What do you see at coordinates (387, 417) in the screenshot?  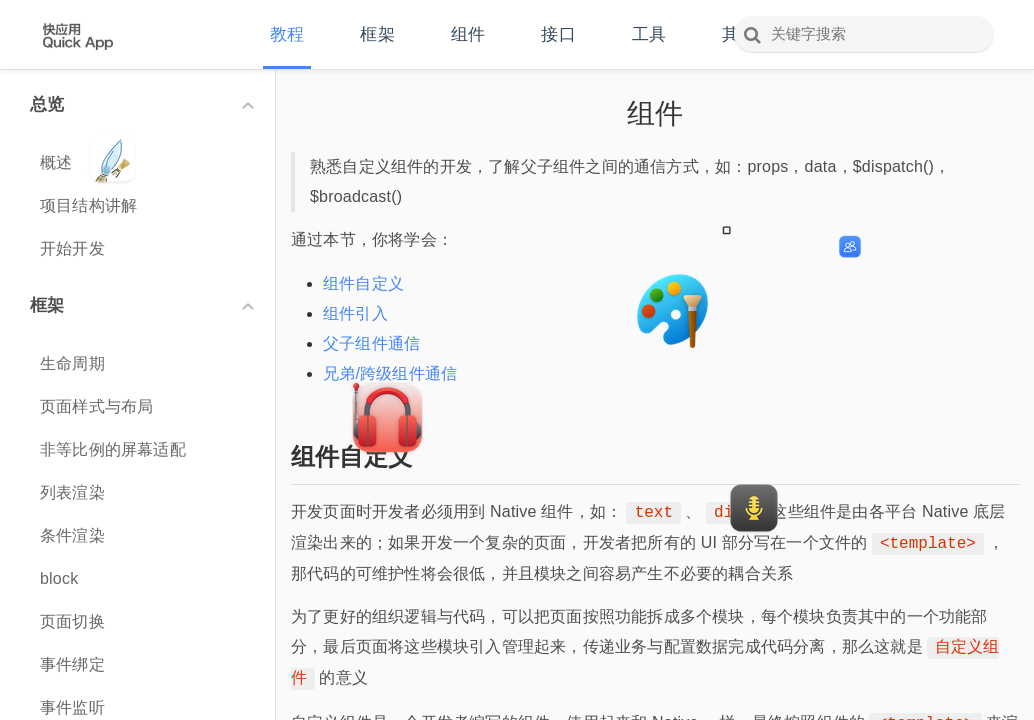 I see `open audio sharing app` at bounding box center [387, 417].